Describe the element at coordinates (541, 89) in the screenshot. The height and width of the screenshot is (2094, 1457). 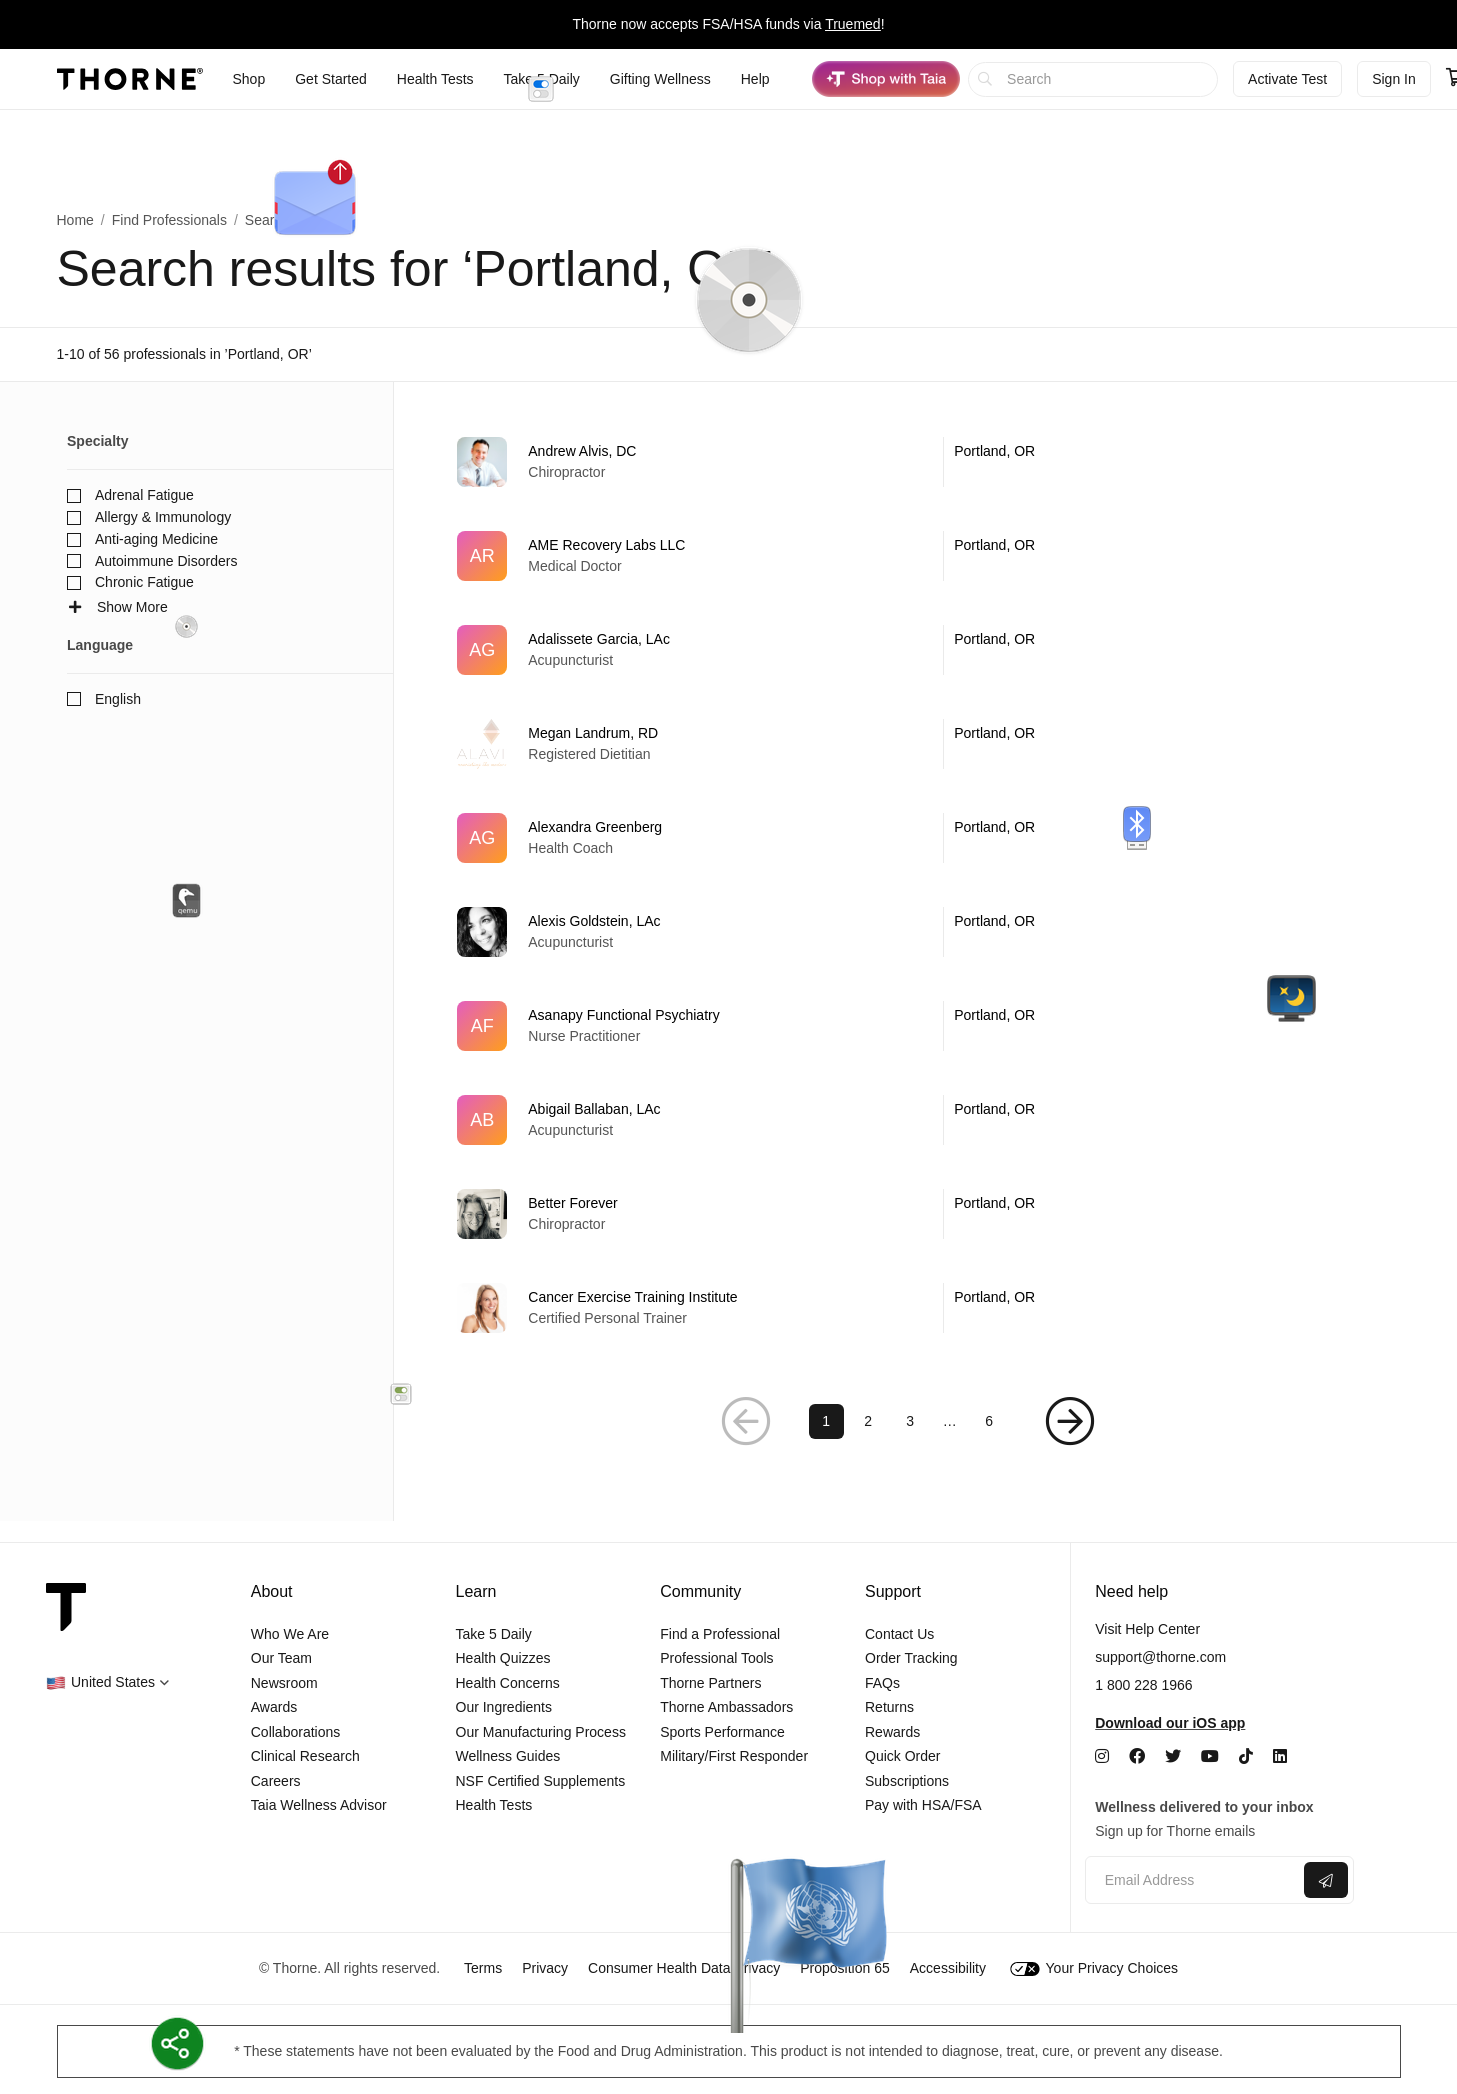
I see `open gnome tweaks application` at that location.